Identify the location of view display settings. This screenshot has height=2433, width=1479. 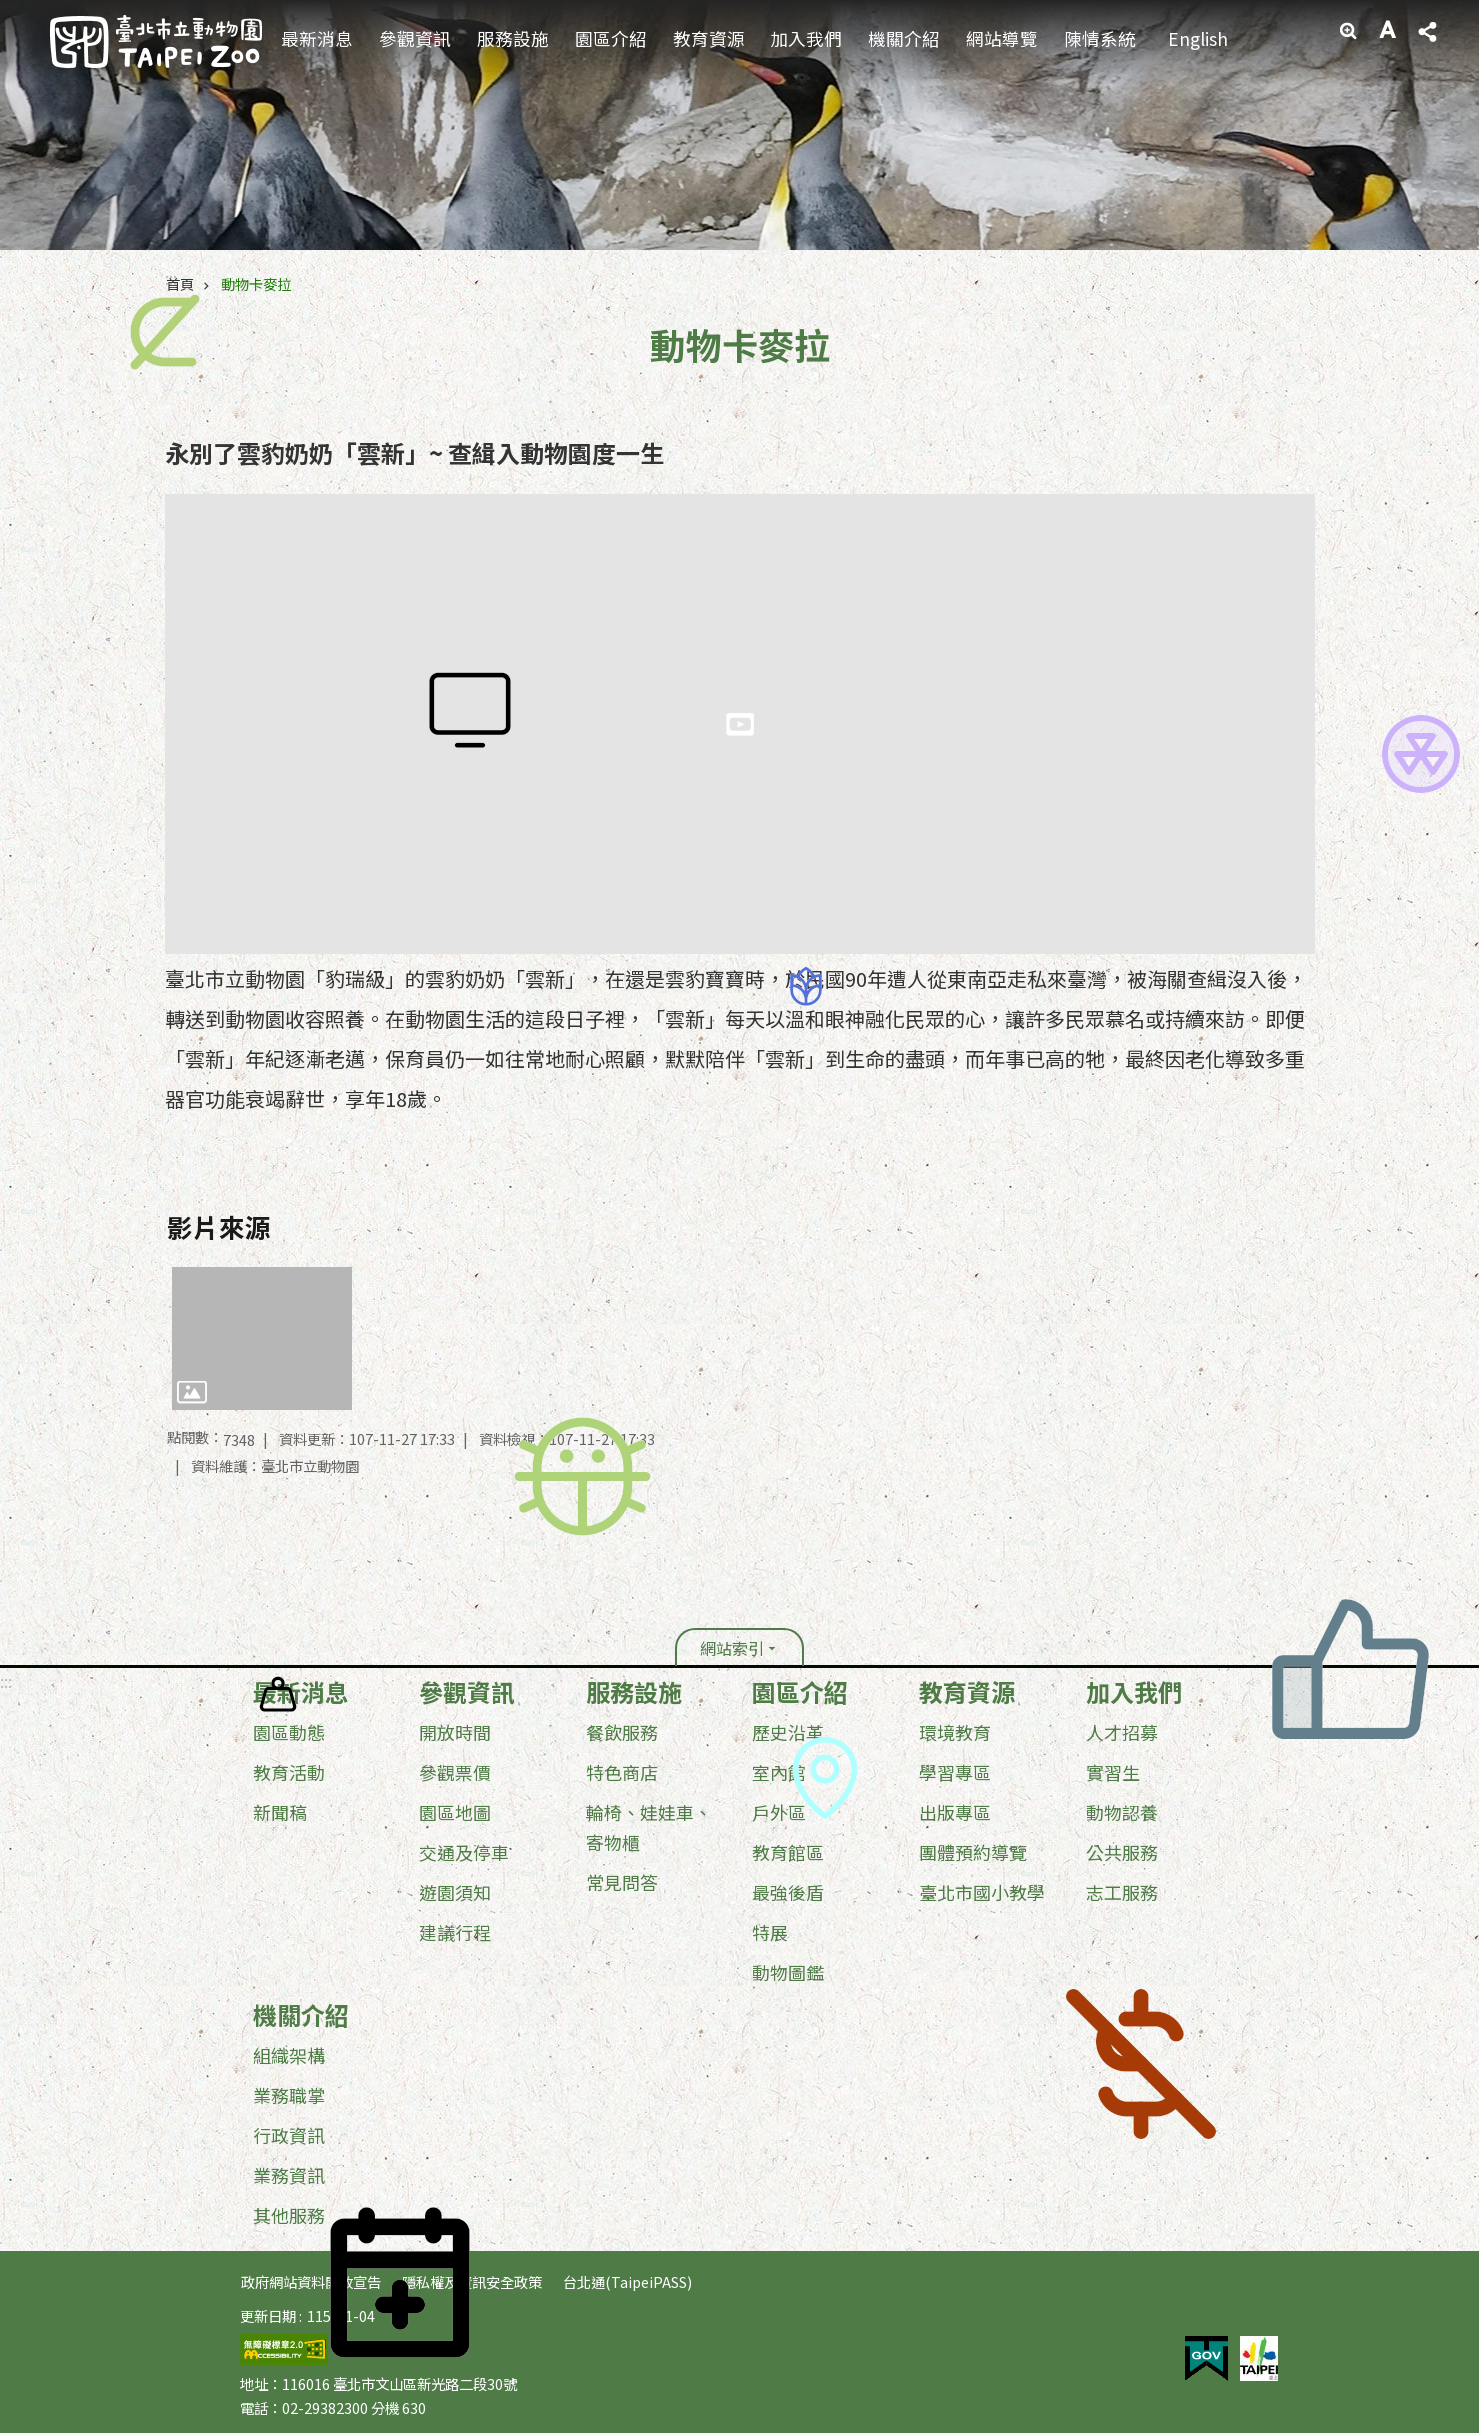
(470, 707).